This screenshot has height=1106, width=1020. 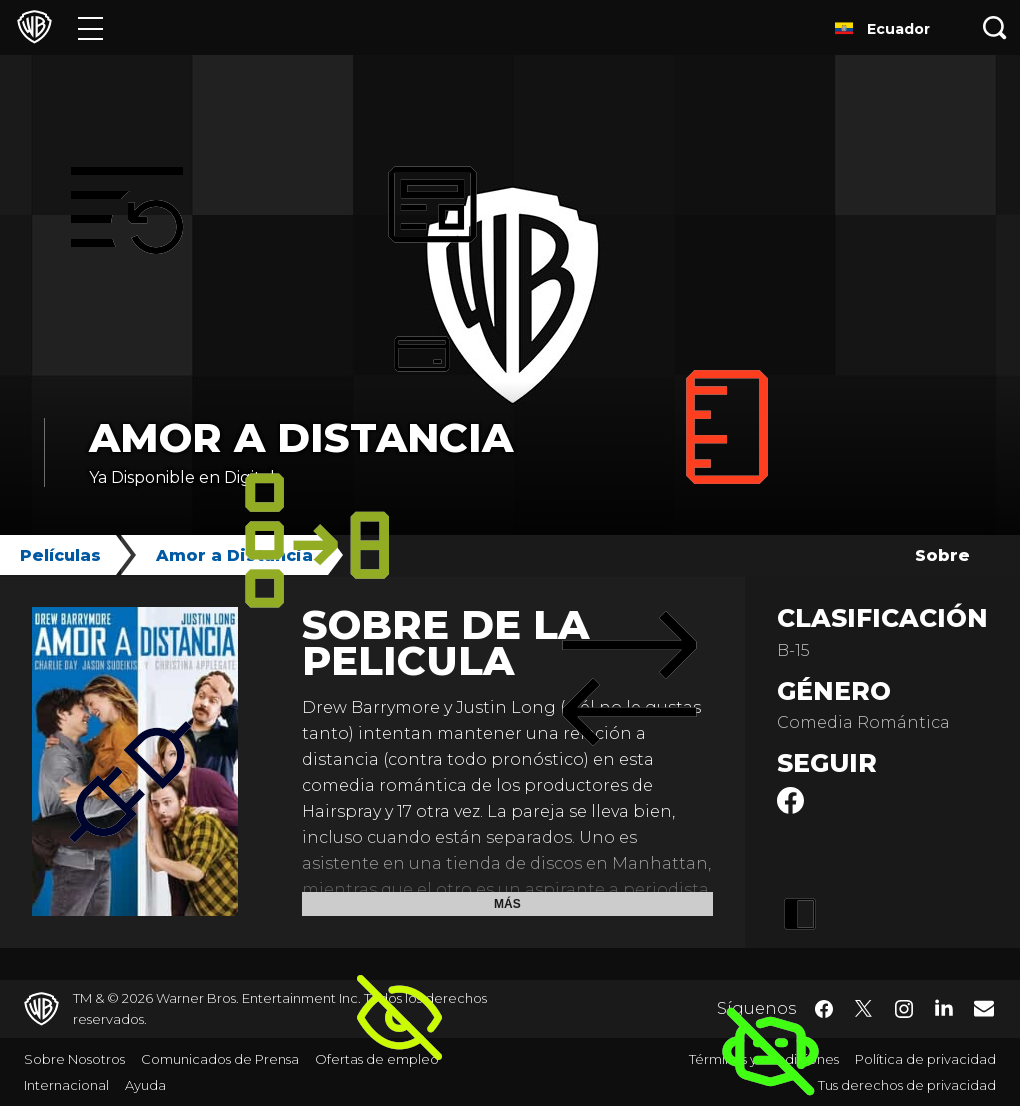 I want to click on swap or exchange items, so click(x=629, y=678).